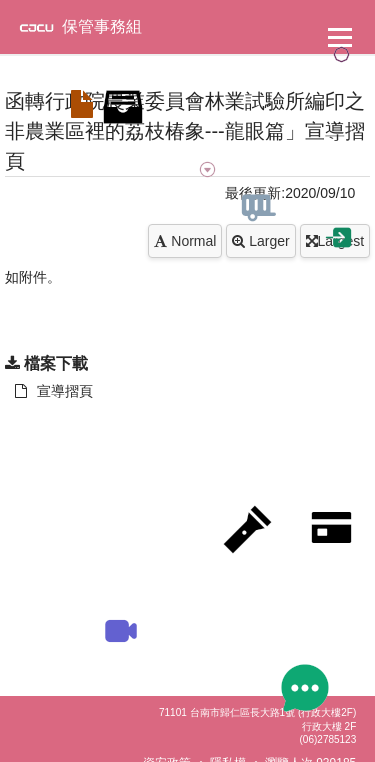 This screenshot has width=375, height=762. Describe the element at coordinates (82, 104) in the screenshot. I see `view document details` at that location.